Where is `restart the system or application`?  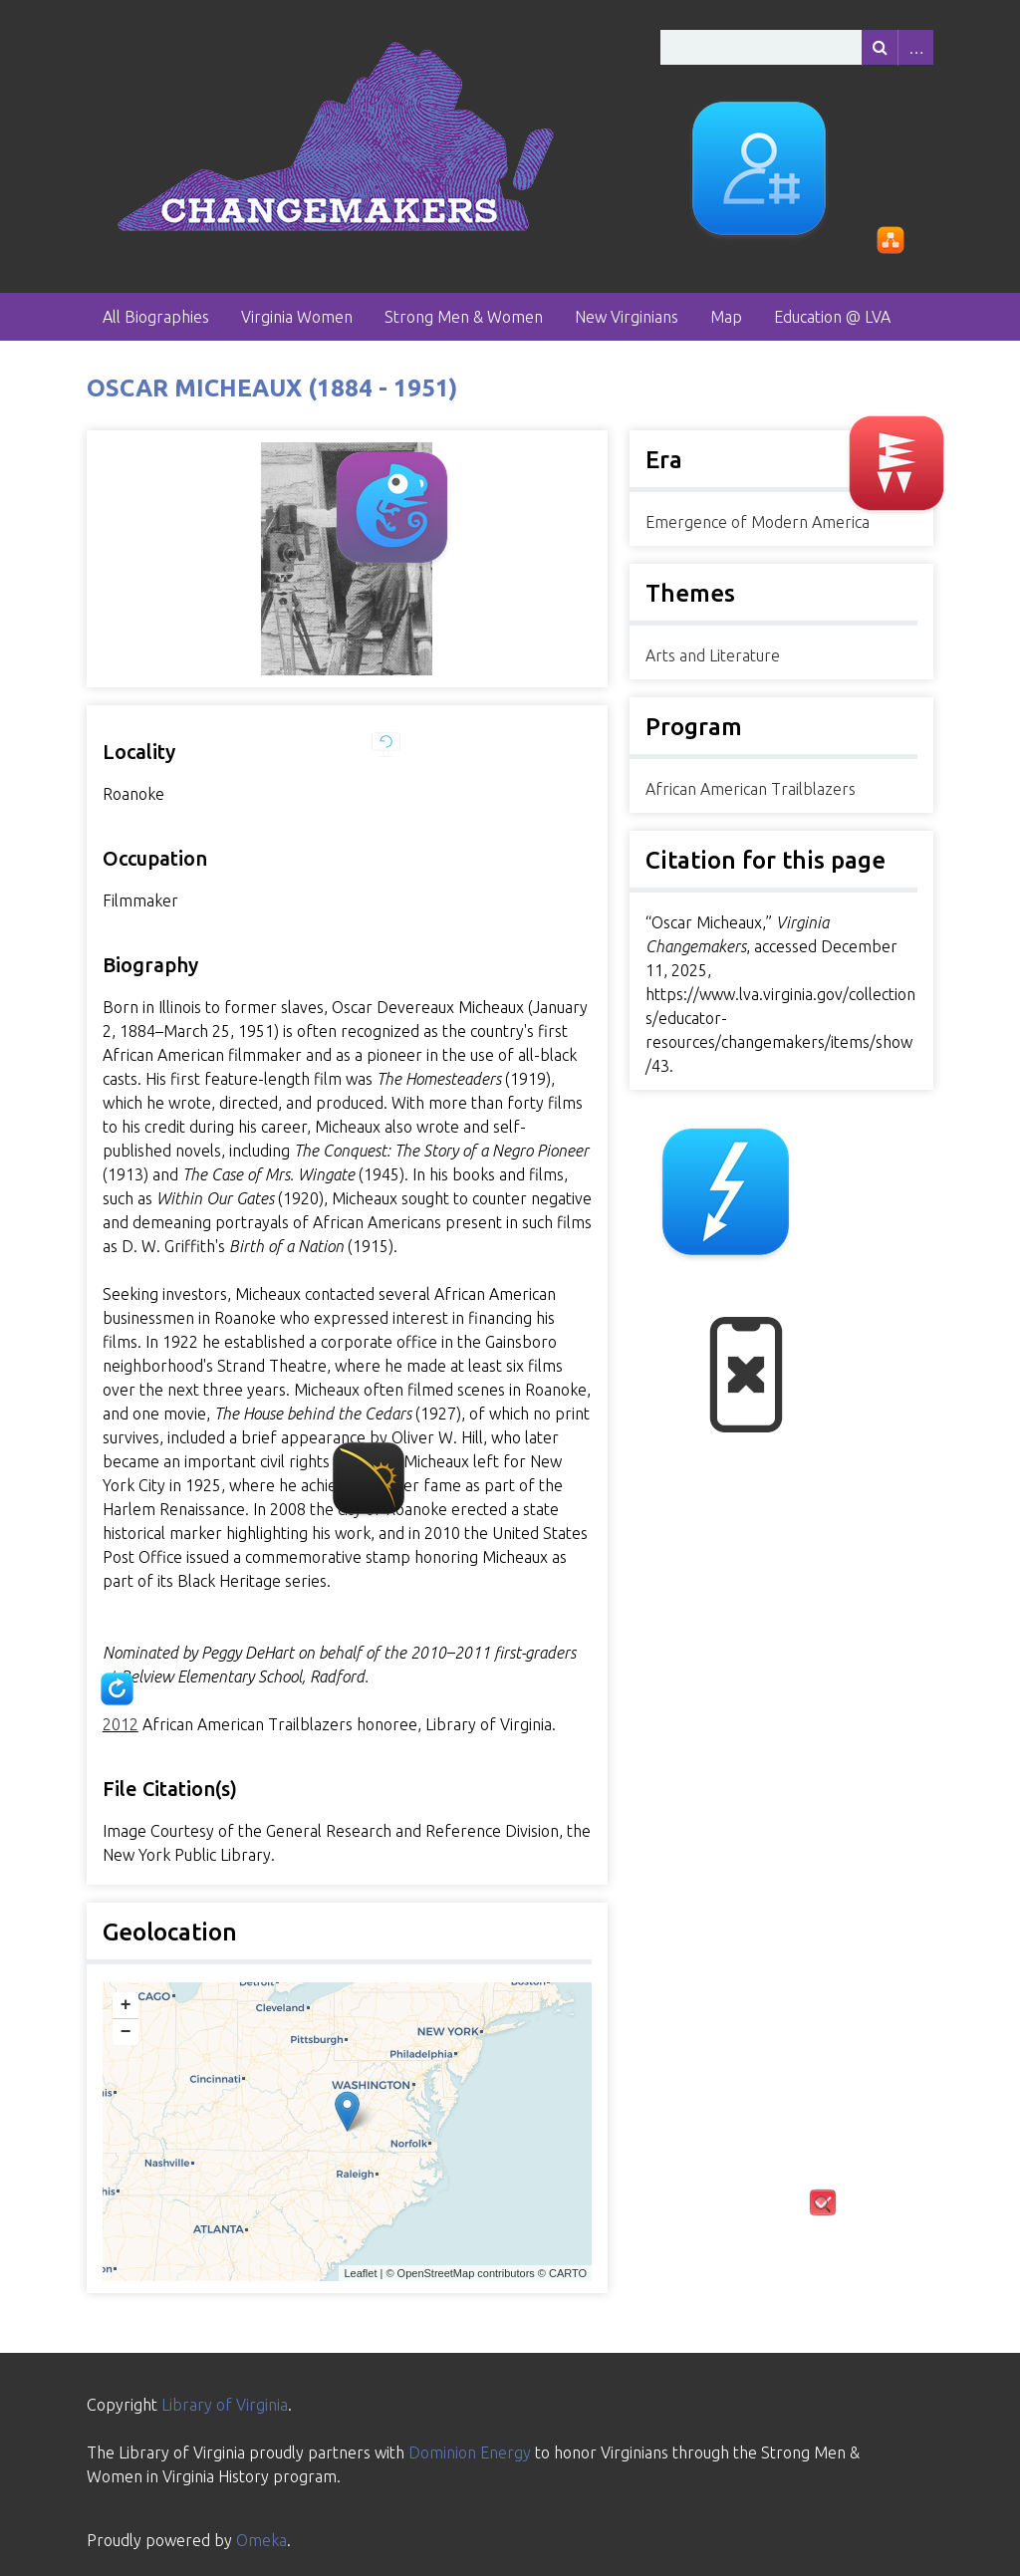
restart the system or application is located at coordinates (117, 1688).